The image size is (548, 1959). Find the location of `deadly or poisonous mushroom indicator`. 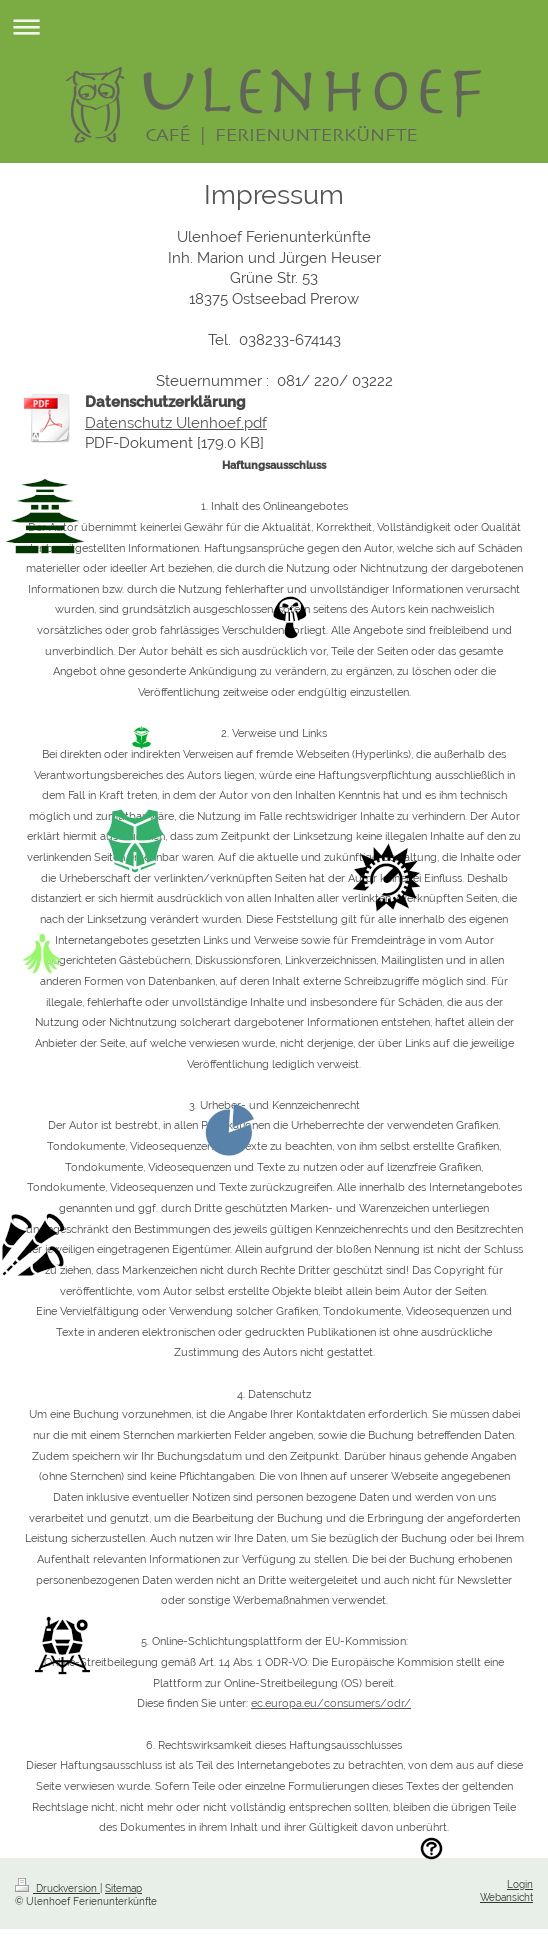

deadly or poisonous mushroom indicator is located at coordinates (289, 617).